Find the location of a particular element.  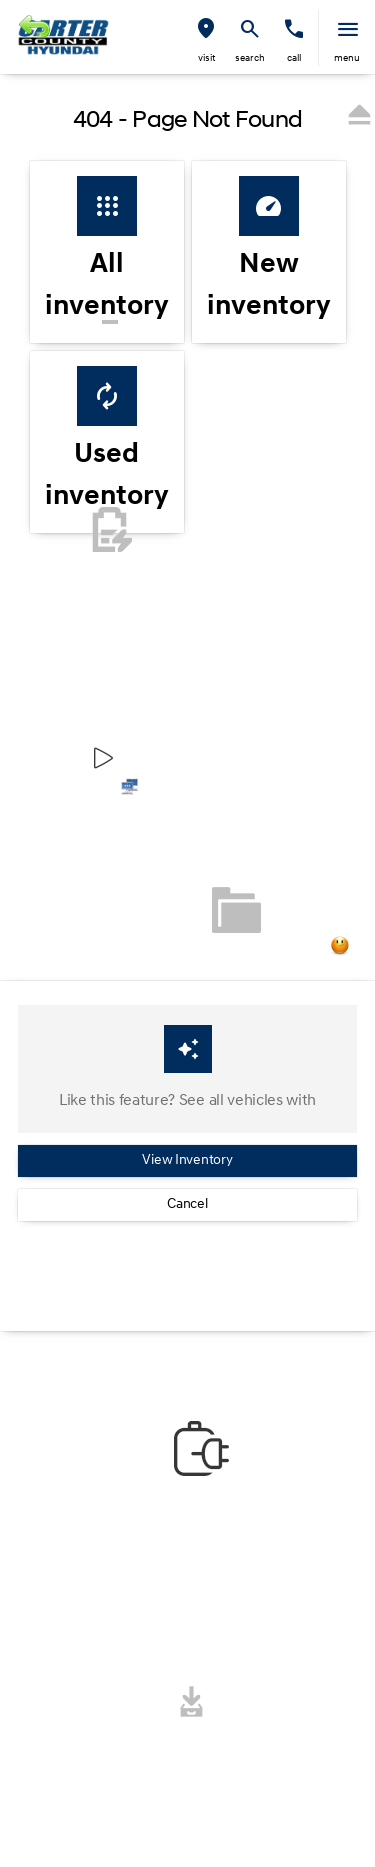

eject disc or removable media is located at coordinates (359, 115).